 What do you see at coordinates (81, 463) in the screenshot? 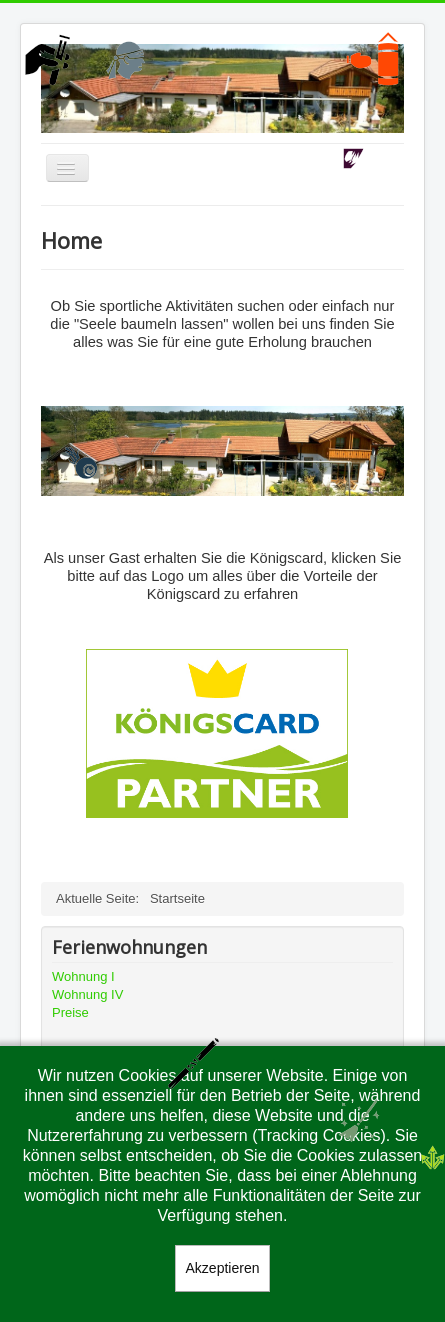
I see `indicates a status effect like curse or blindness in a game` at bounding box center [81, 463].